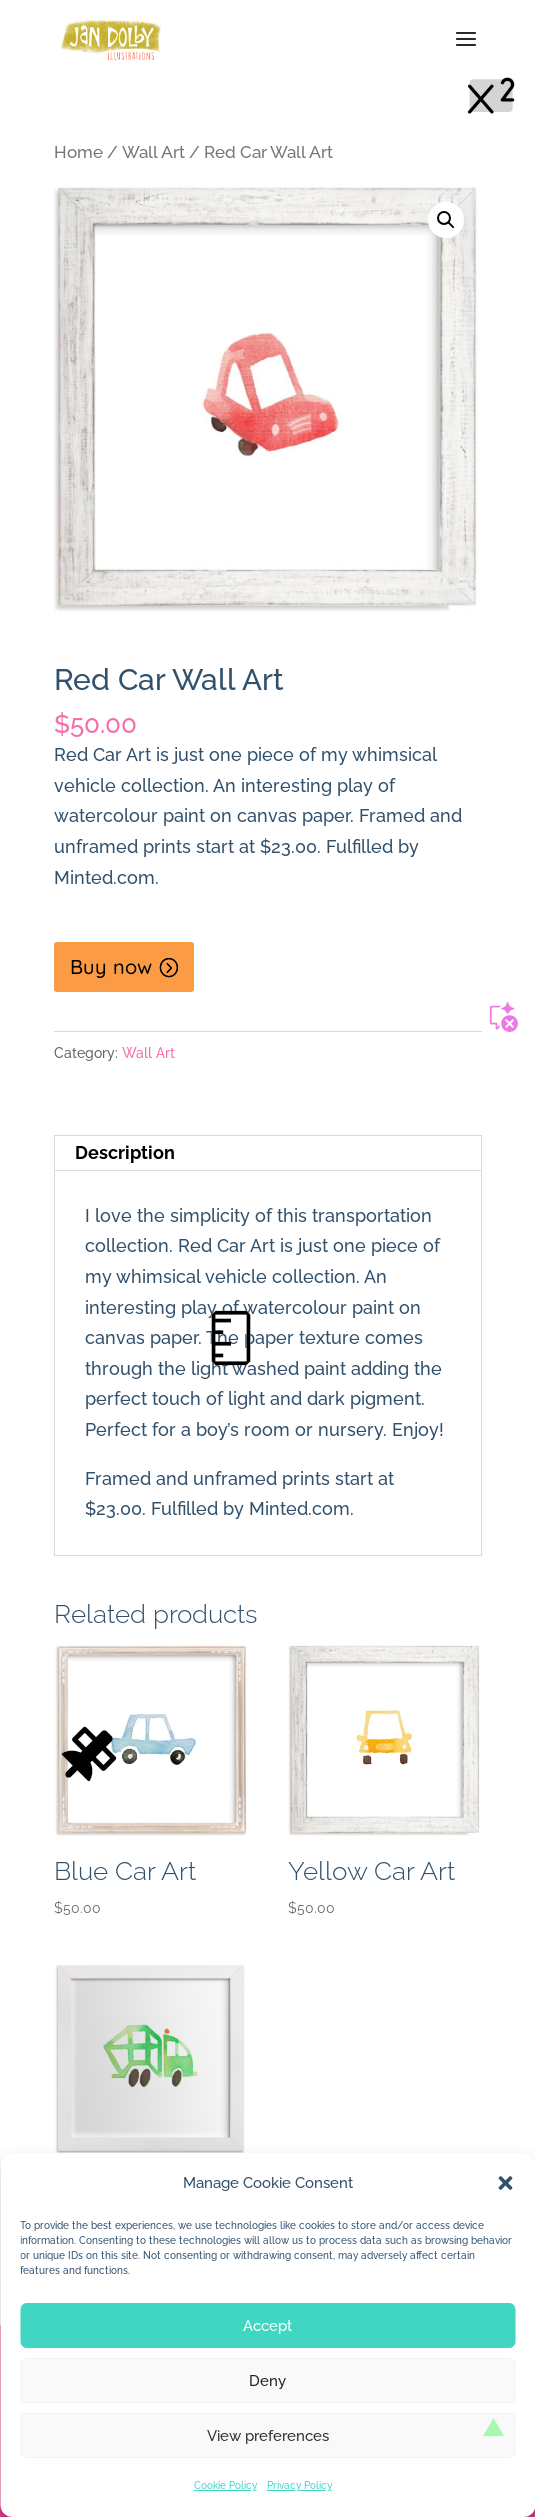  I want to click on view or edit measurement units, so click(231, 1338).